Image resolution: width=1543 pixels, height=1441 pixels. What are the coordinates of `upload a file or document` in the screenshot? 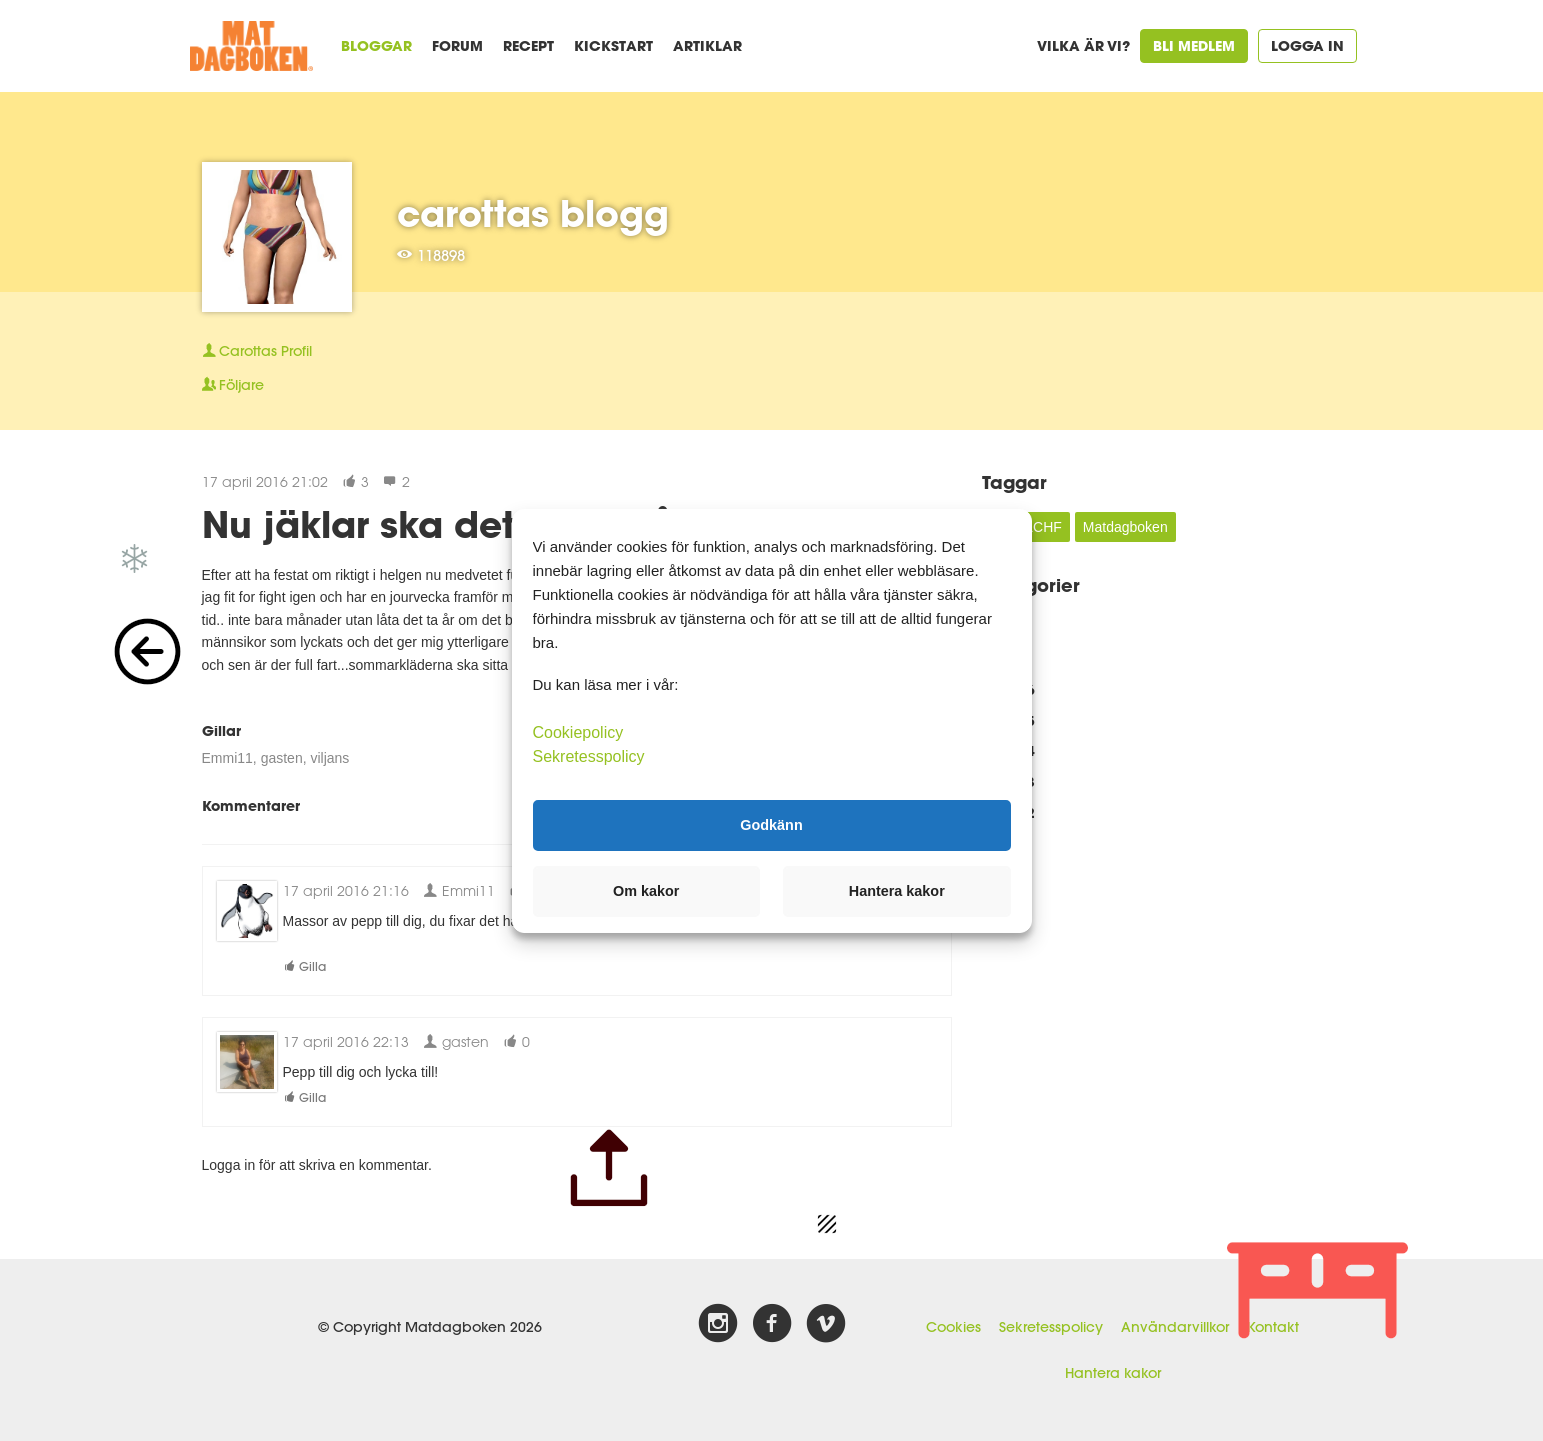 It's located at (609, 1171).